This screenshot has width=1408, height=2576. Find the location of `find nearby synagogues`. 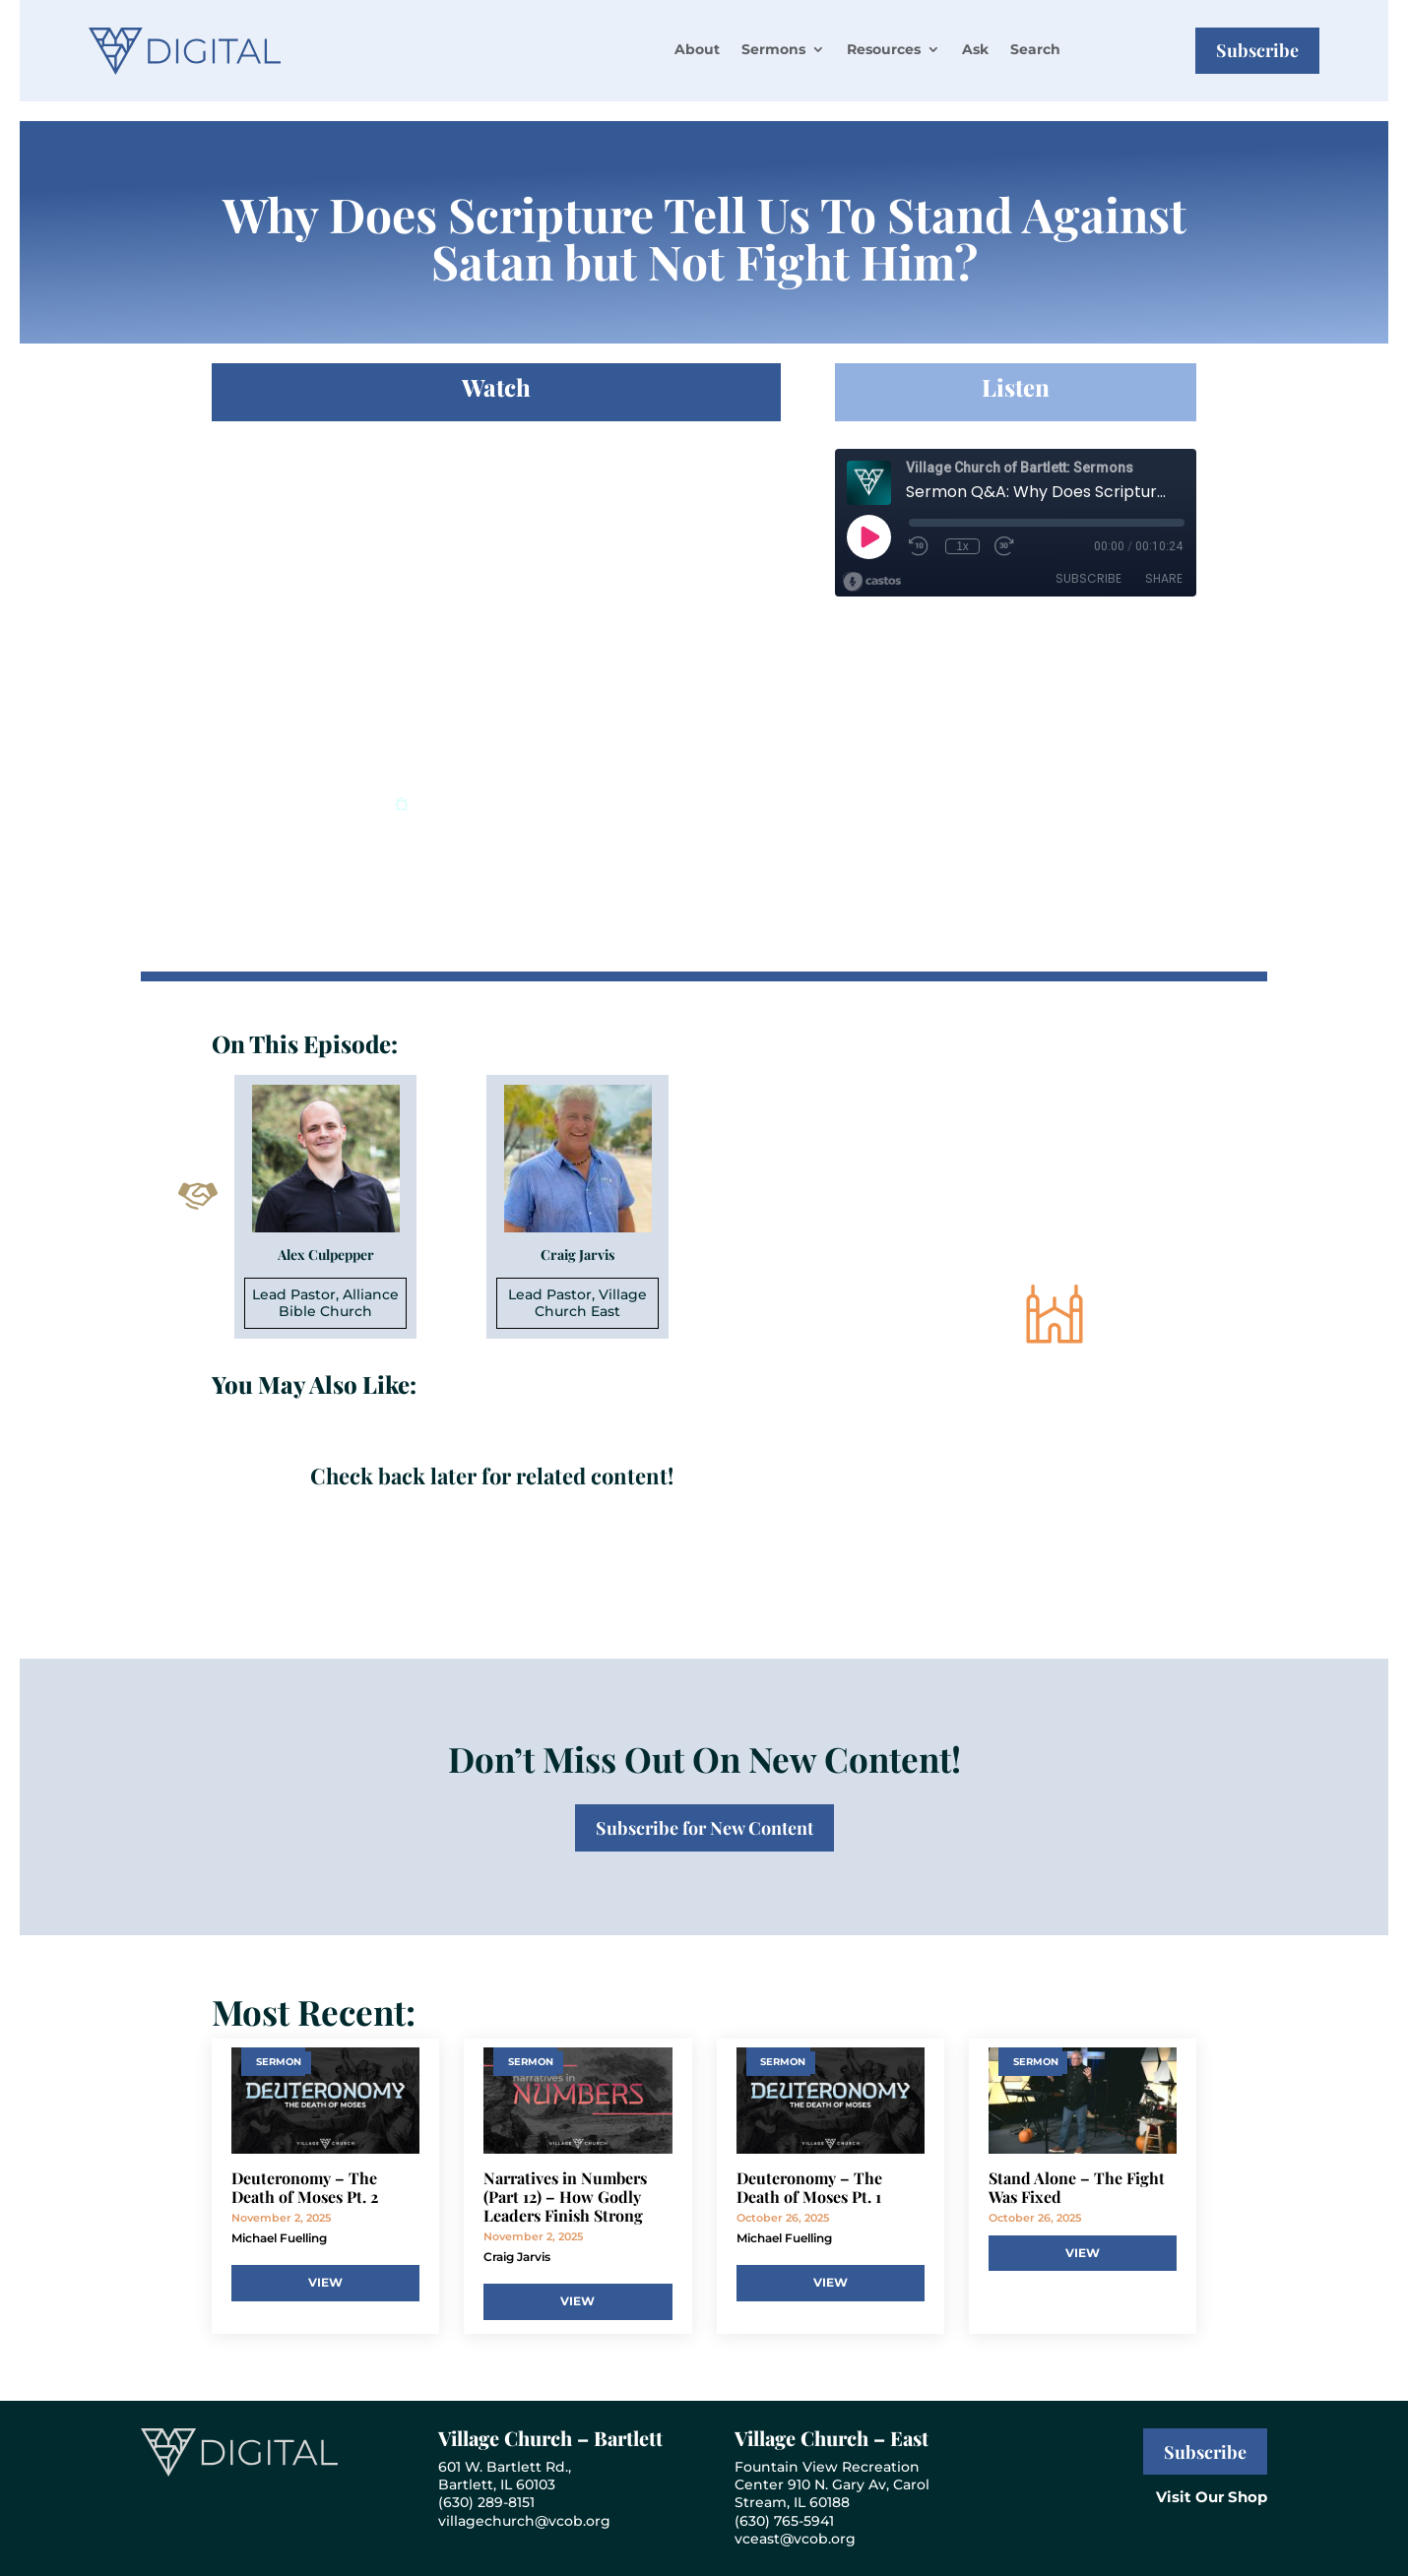

find nearby synagogues is located at coordinates (1055, 1315).